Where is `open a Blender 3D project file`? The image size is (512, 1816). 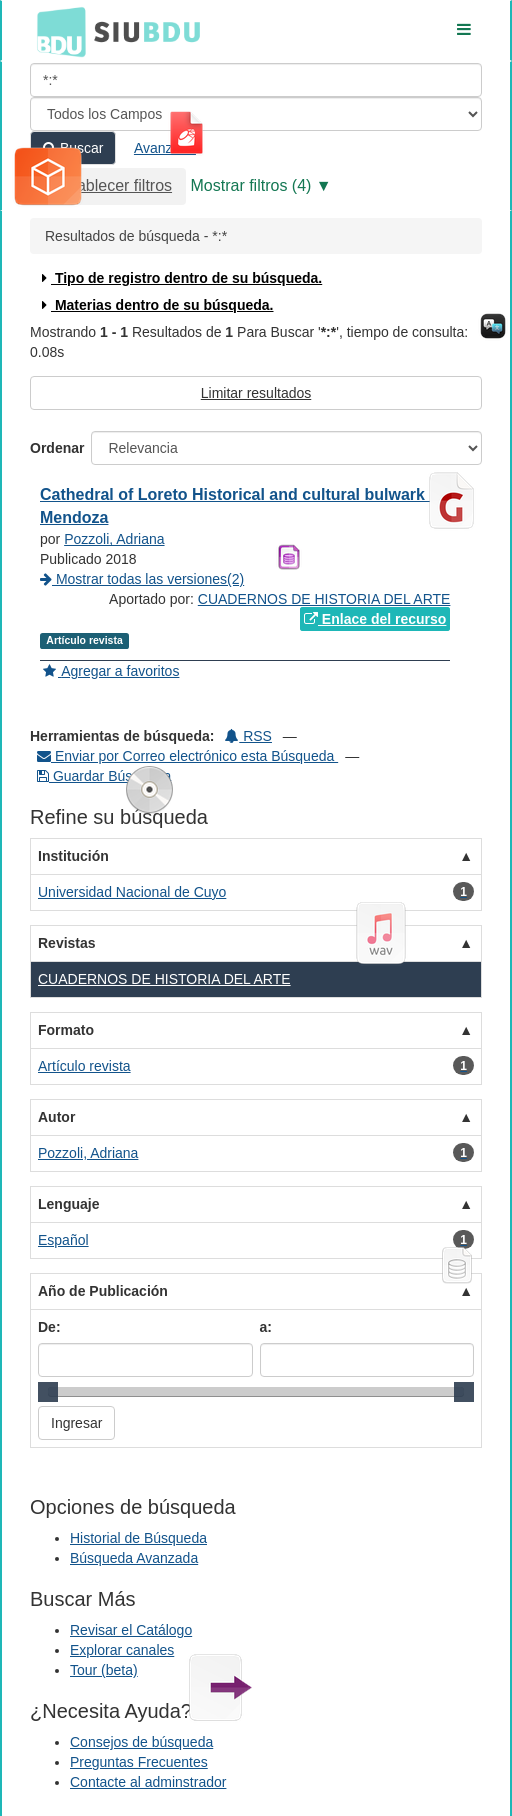 open a Blender 3D project file is located at coordinates (48, 174).